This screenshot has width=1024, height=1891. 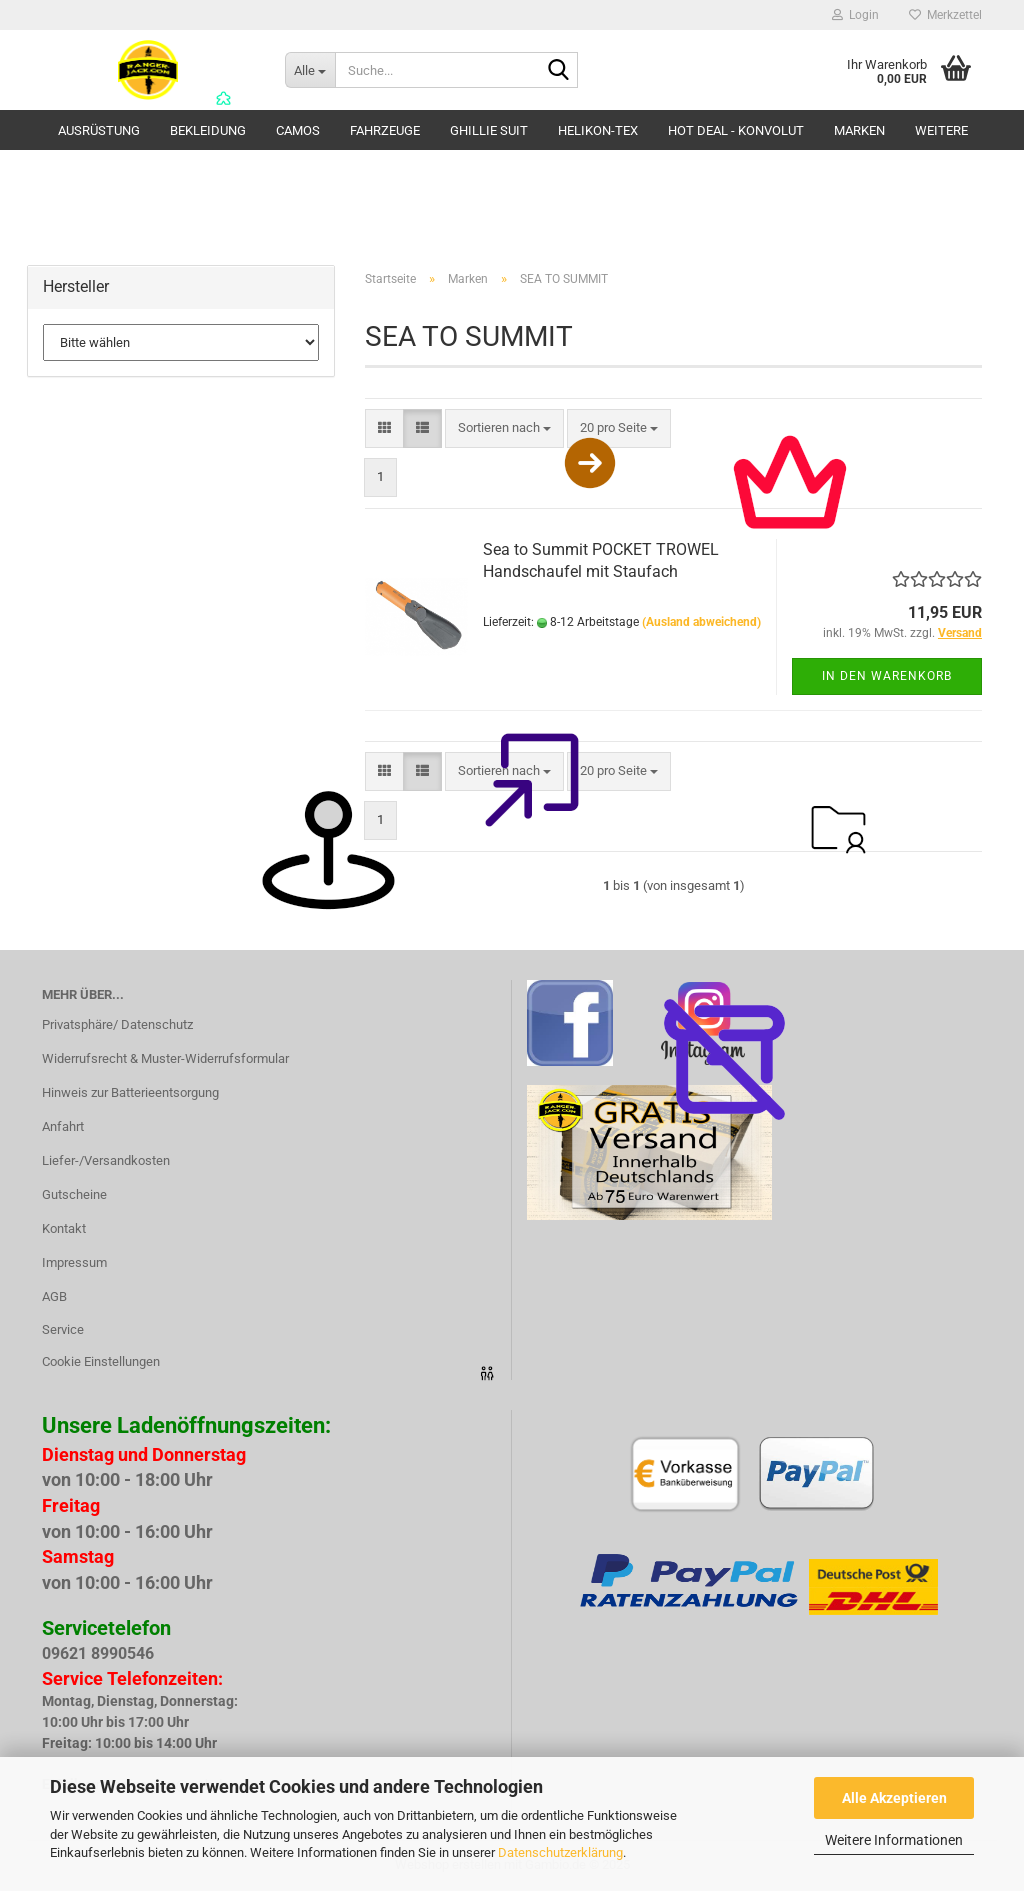 What do you see at coordinates (790, 488) in the screenshot?
I see `indicates premium or VIP membership status` at bounding box center [790, 488].